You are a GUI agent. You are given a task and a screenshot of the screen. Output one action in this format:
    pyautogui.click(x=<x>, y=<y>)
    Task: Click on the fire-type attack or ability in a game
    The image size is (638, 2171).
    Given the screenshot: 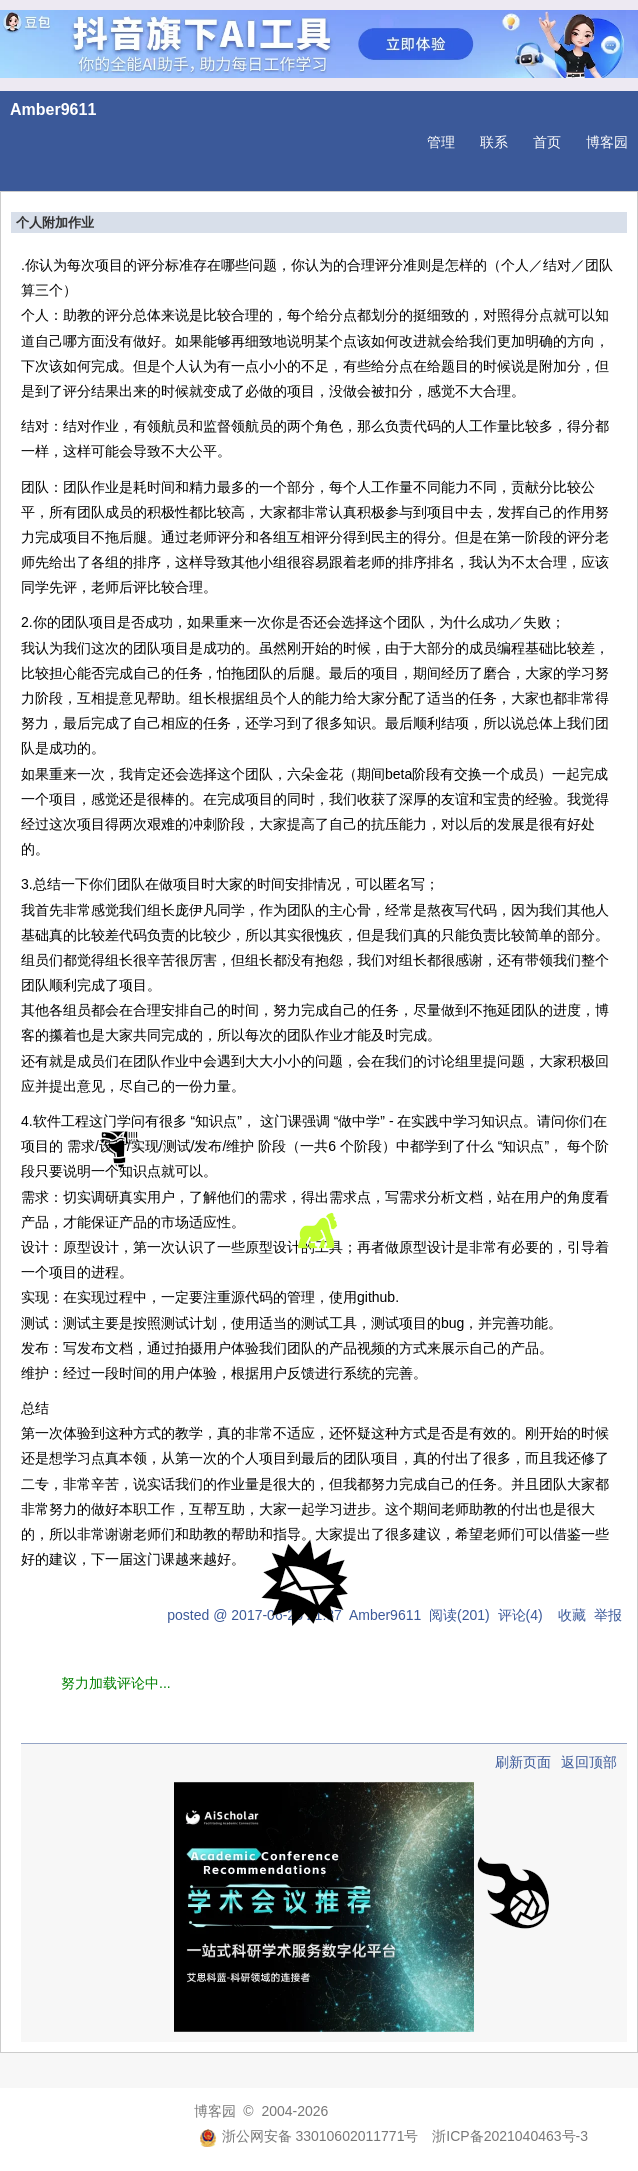 What is the action you would take?
    pyautogui.click(x=512, y=1892)
    